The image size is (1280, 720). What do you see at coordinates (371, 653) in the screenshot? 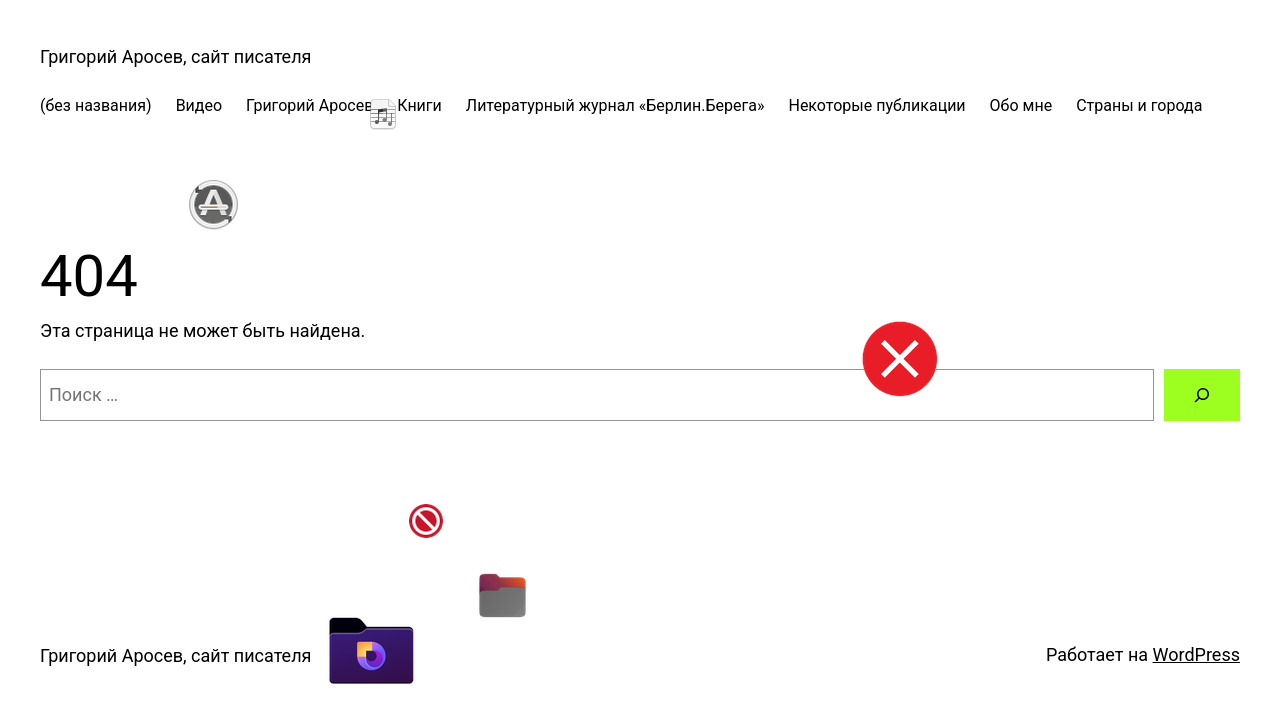
I see `open wondershare pixstudio project folder` at bounding box center [371, 653].